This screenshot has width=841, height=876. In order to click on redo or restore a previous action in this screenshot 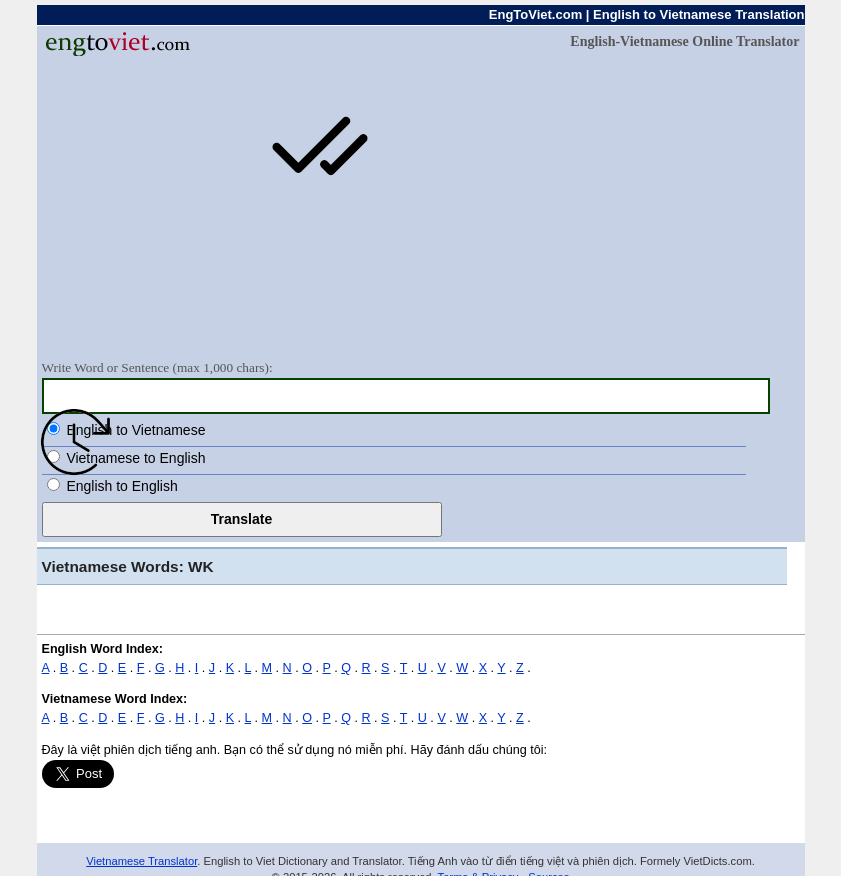, I will do `click(74, 442)`.